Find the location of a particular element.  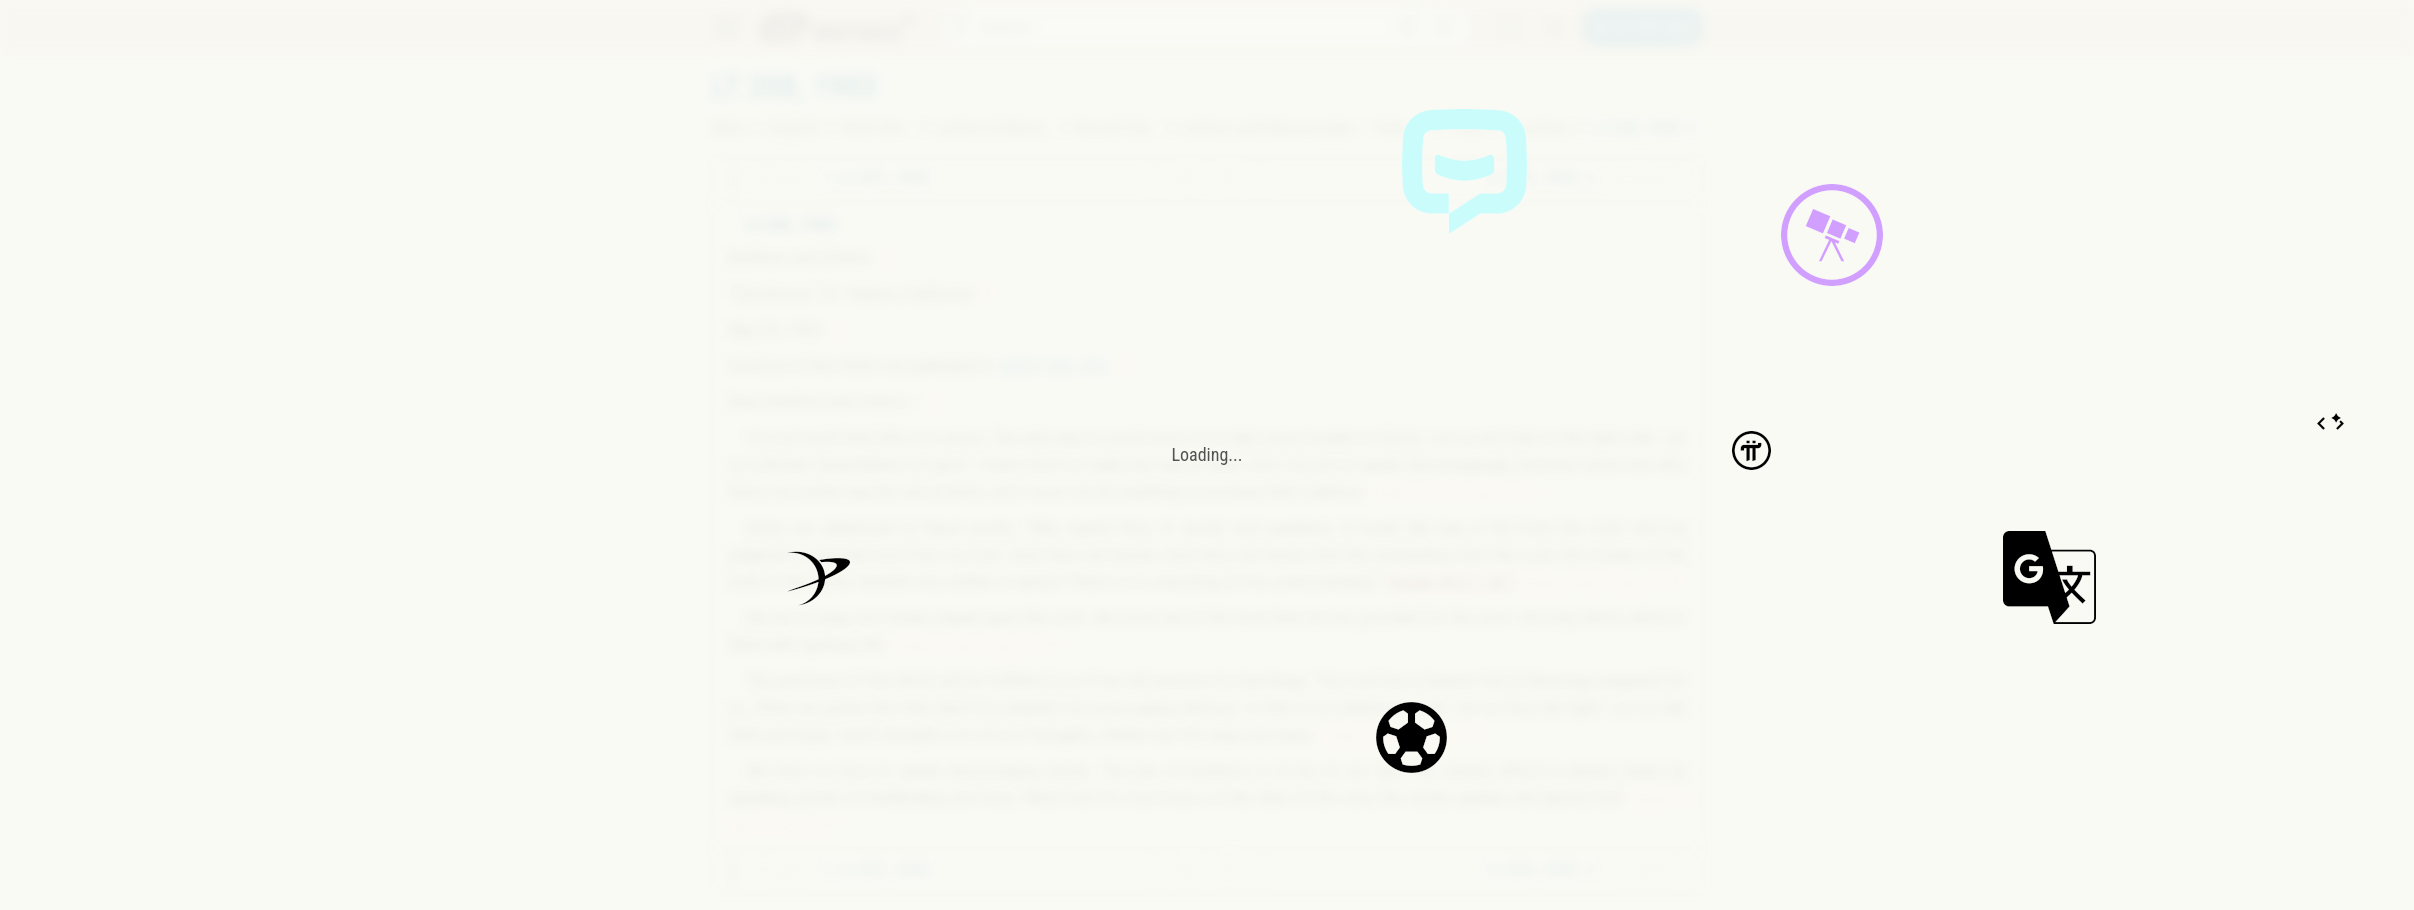

open chatbot assistant is located at coordinates (1464, 171).